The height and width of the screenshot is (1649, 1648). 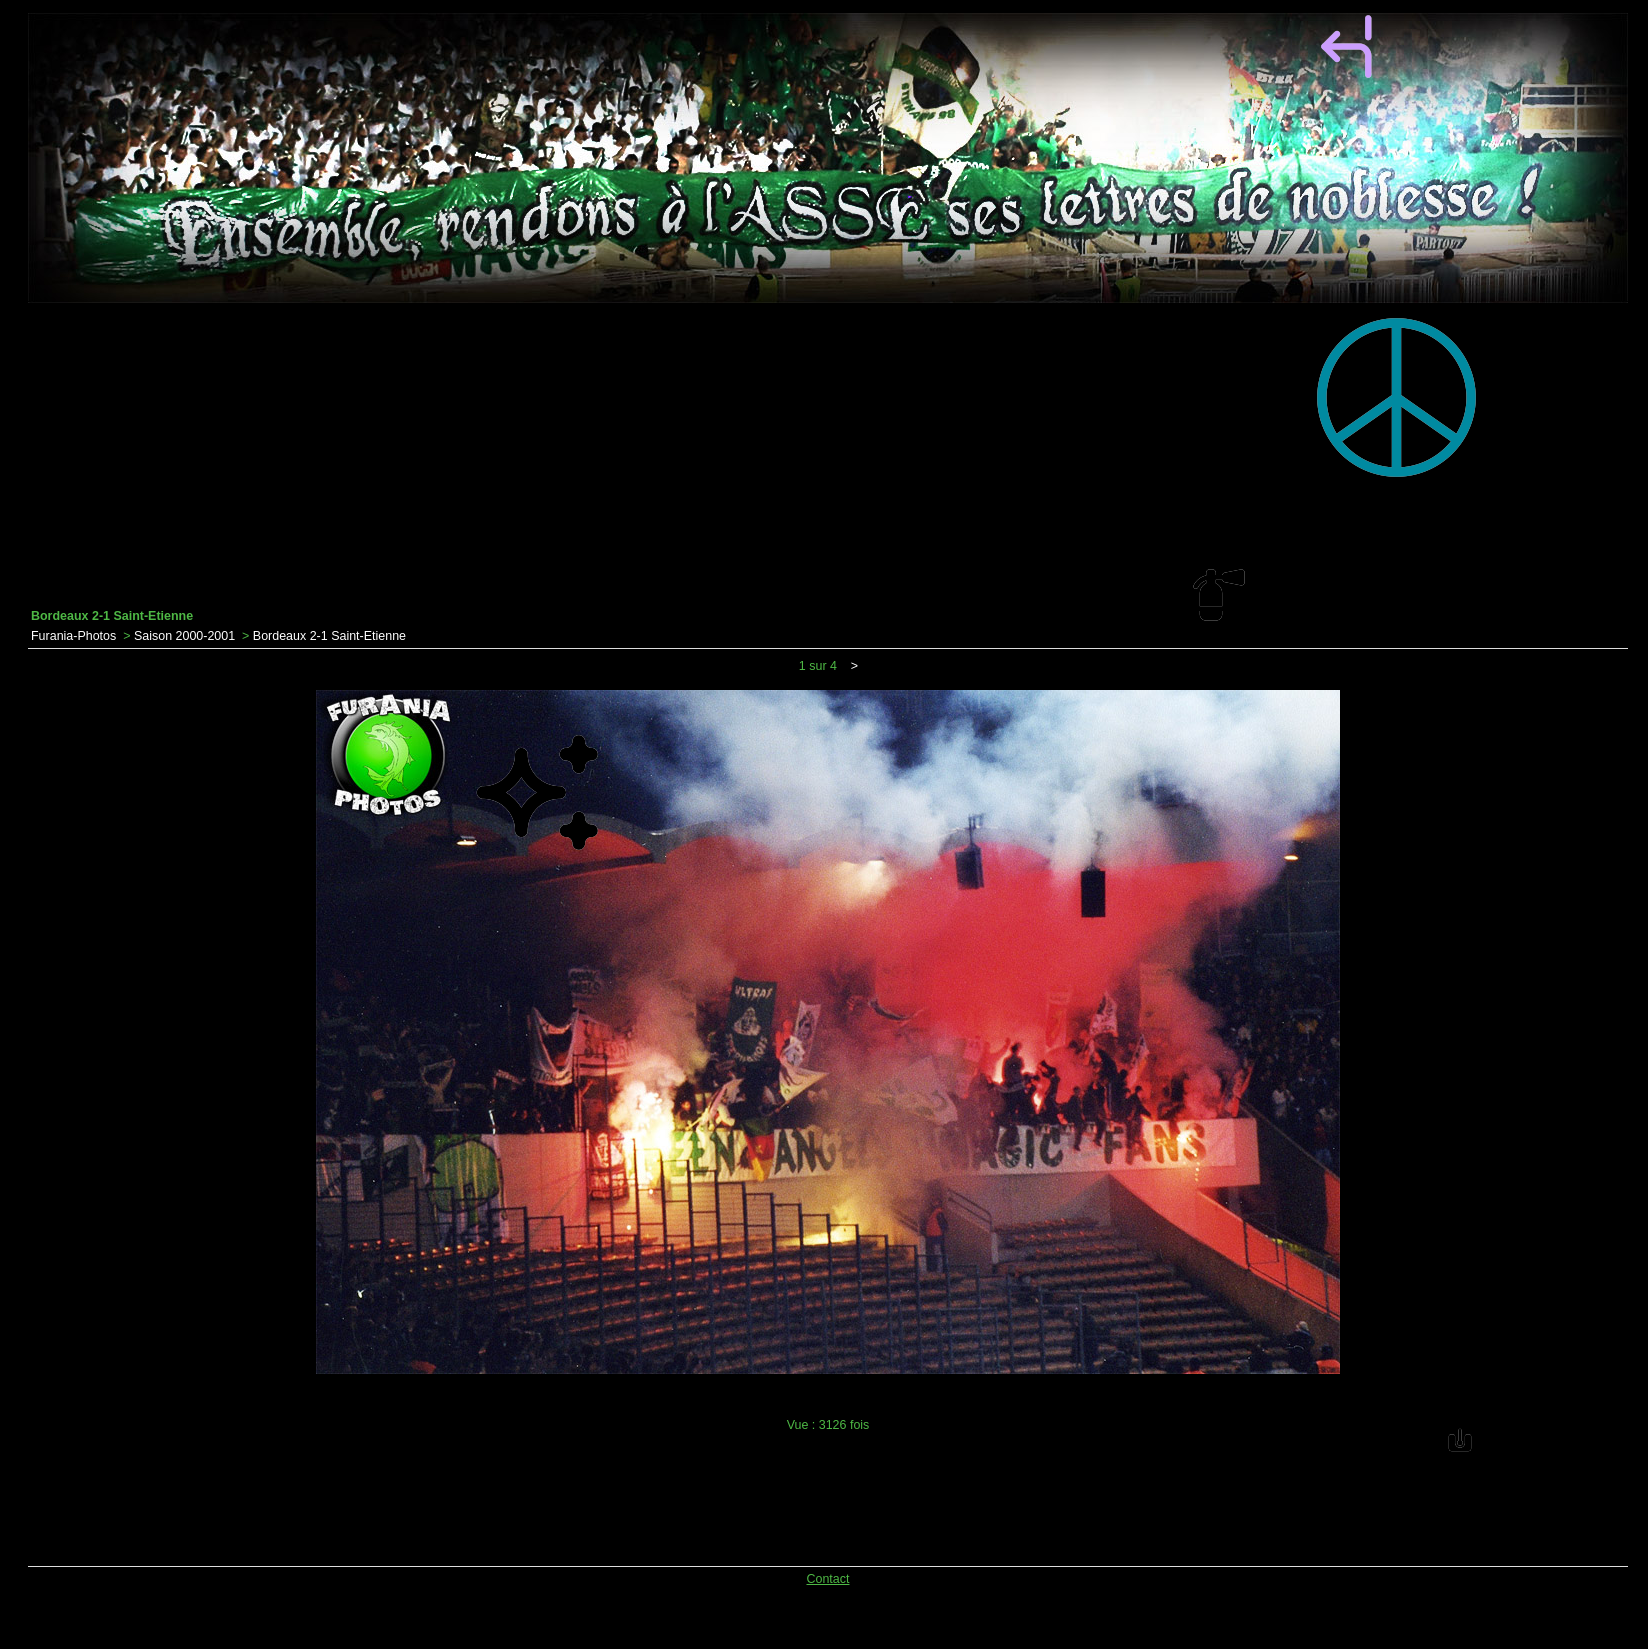 What do you see at coordinates (1219, 595) in the screenshot?
I see `fire safety equipment indicator` at bounding box center [1219, 595].